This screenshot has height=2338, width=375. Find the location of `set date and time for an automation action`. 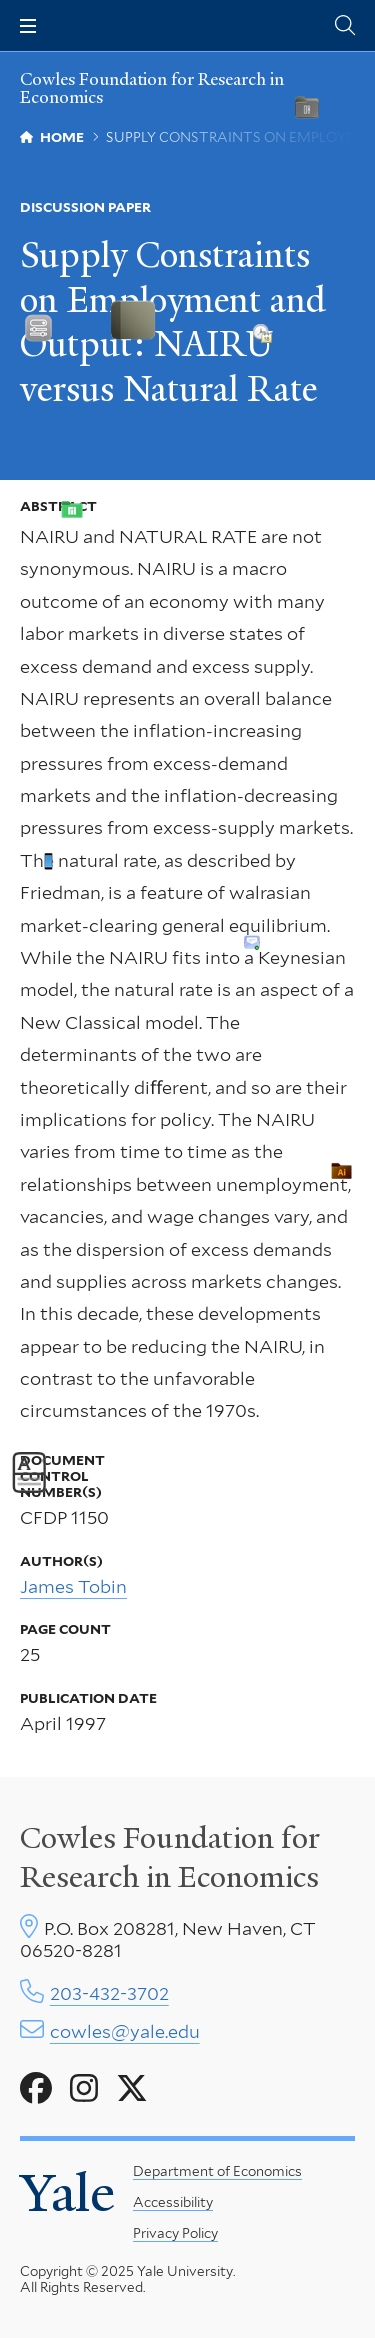

set date and time for an automation action is located at coordinates (262, 333).